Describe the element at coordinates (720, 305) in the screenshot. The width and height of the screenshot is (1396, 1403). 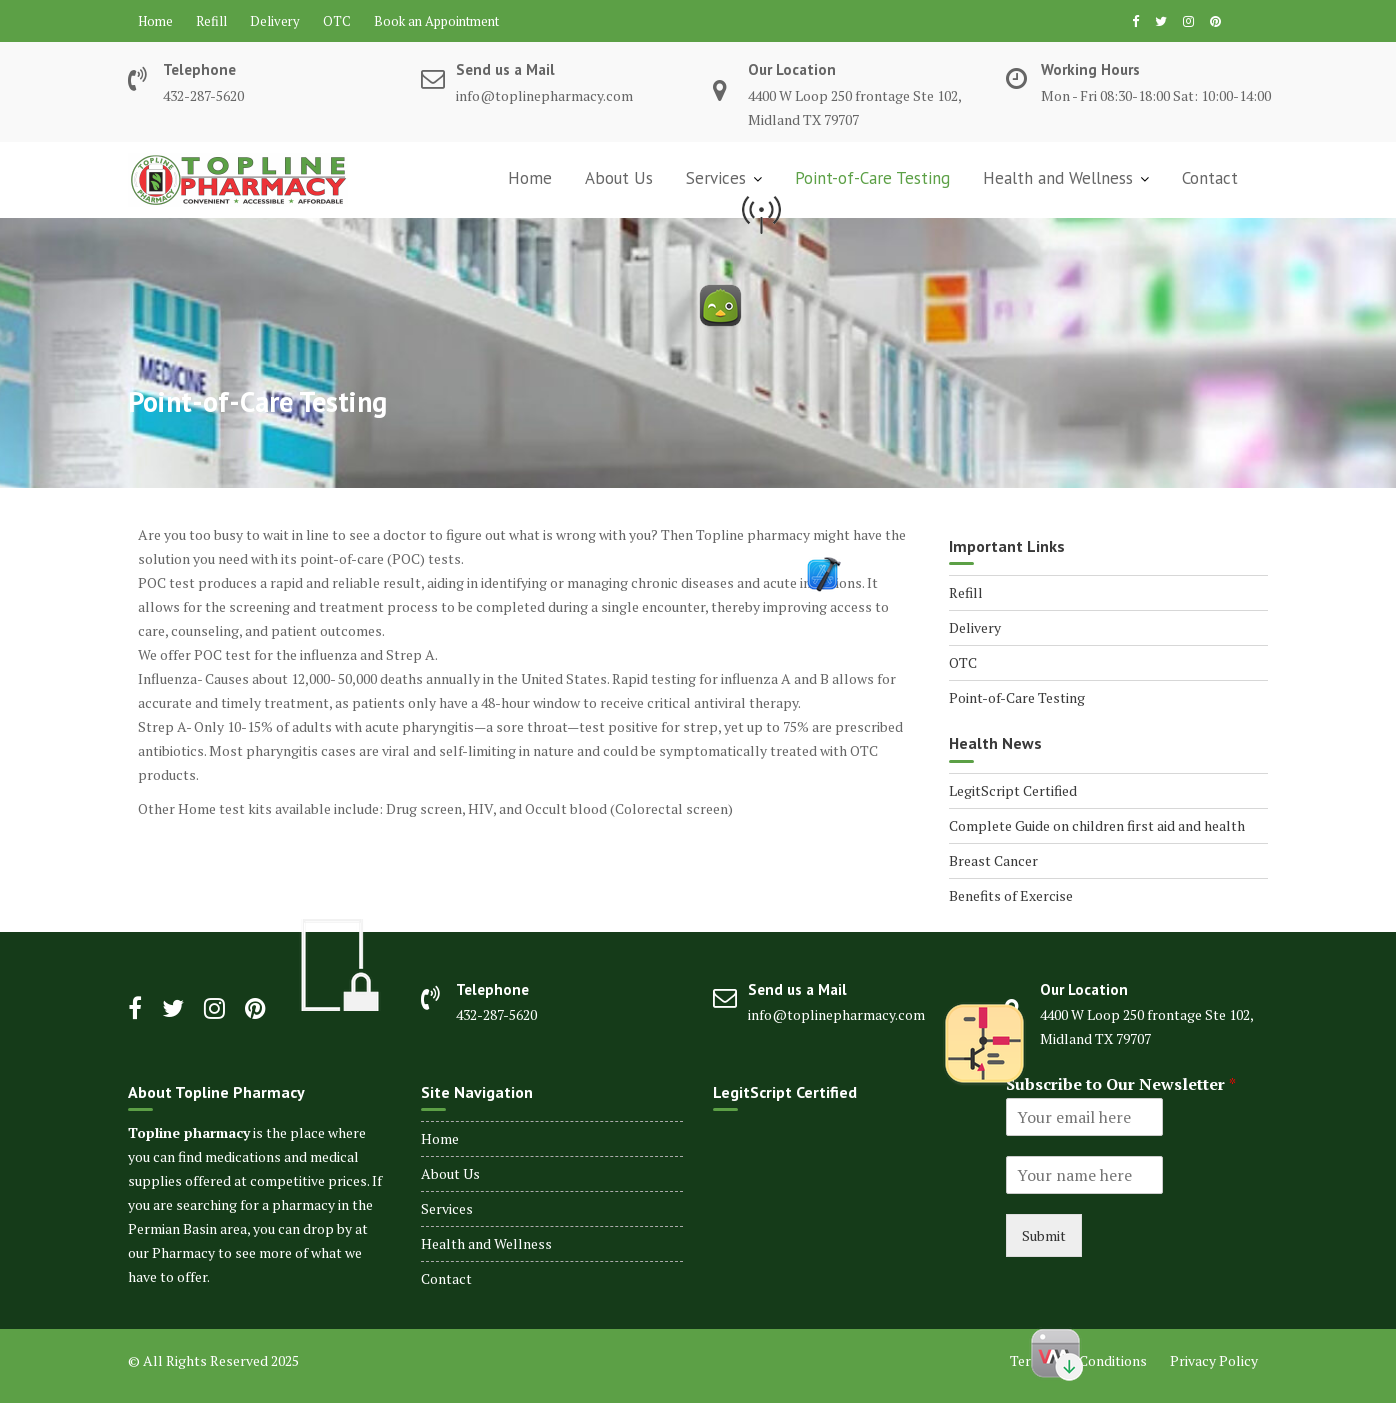
I see `open choqok microblogging client` at that location.